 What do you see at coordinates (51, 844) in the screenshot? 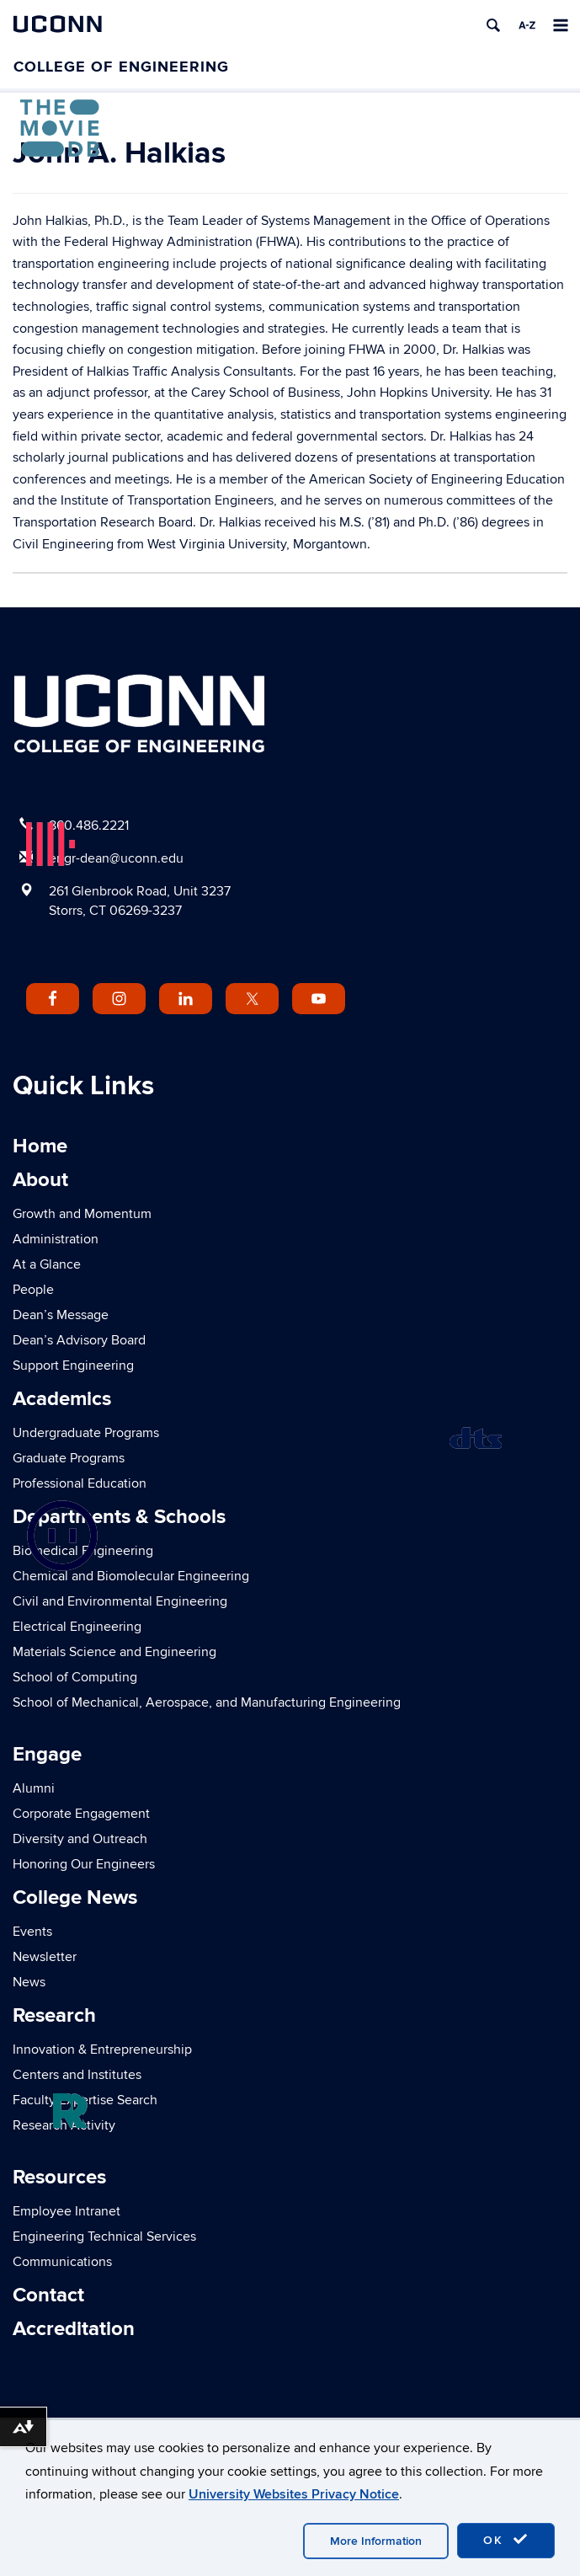
I see `clickhouse database service logo` at bounding box center [51, 844].